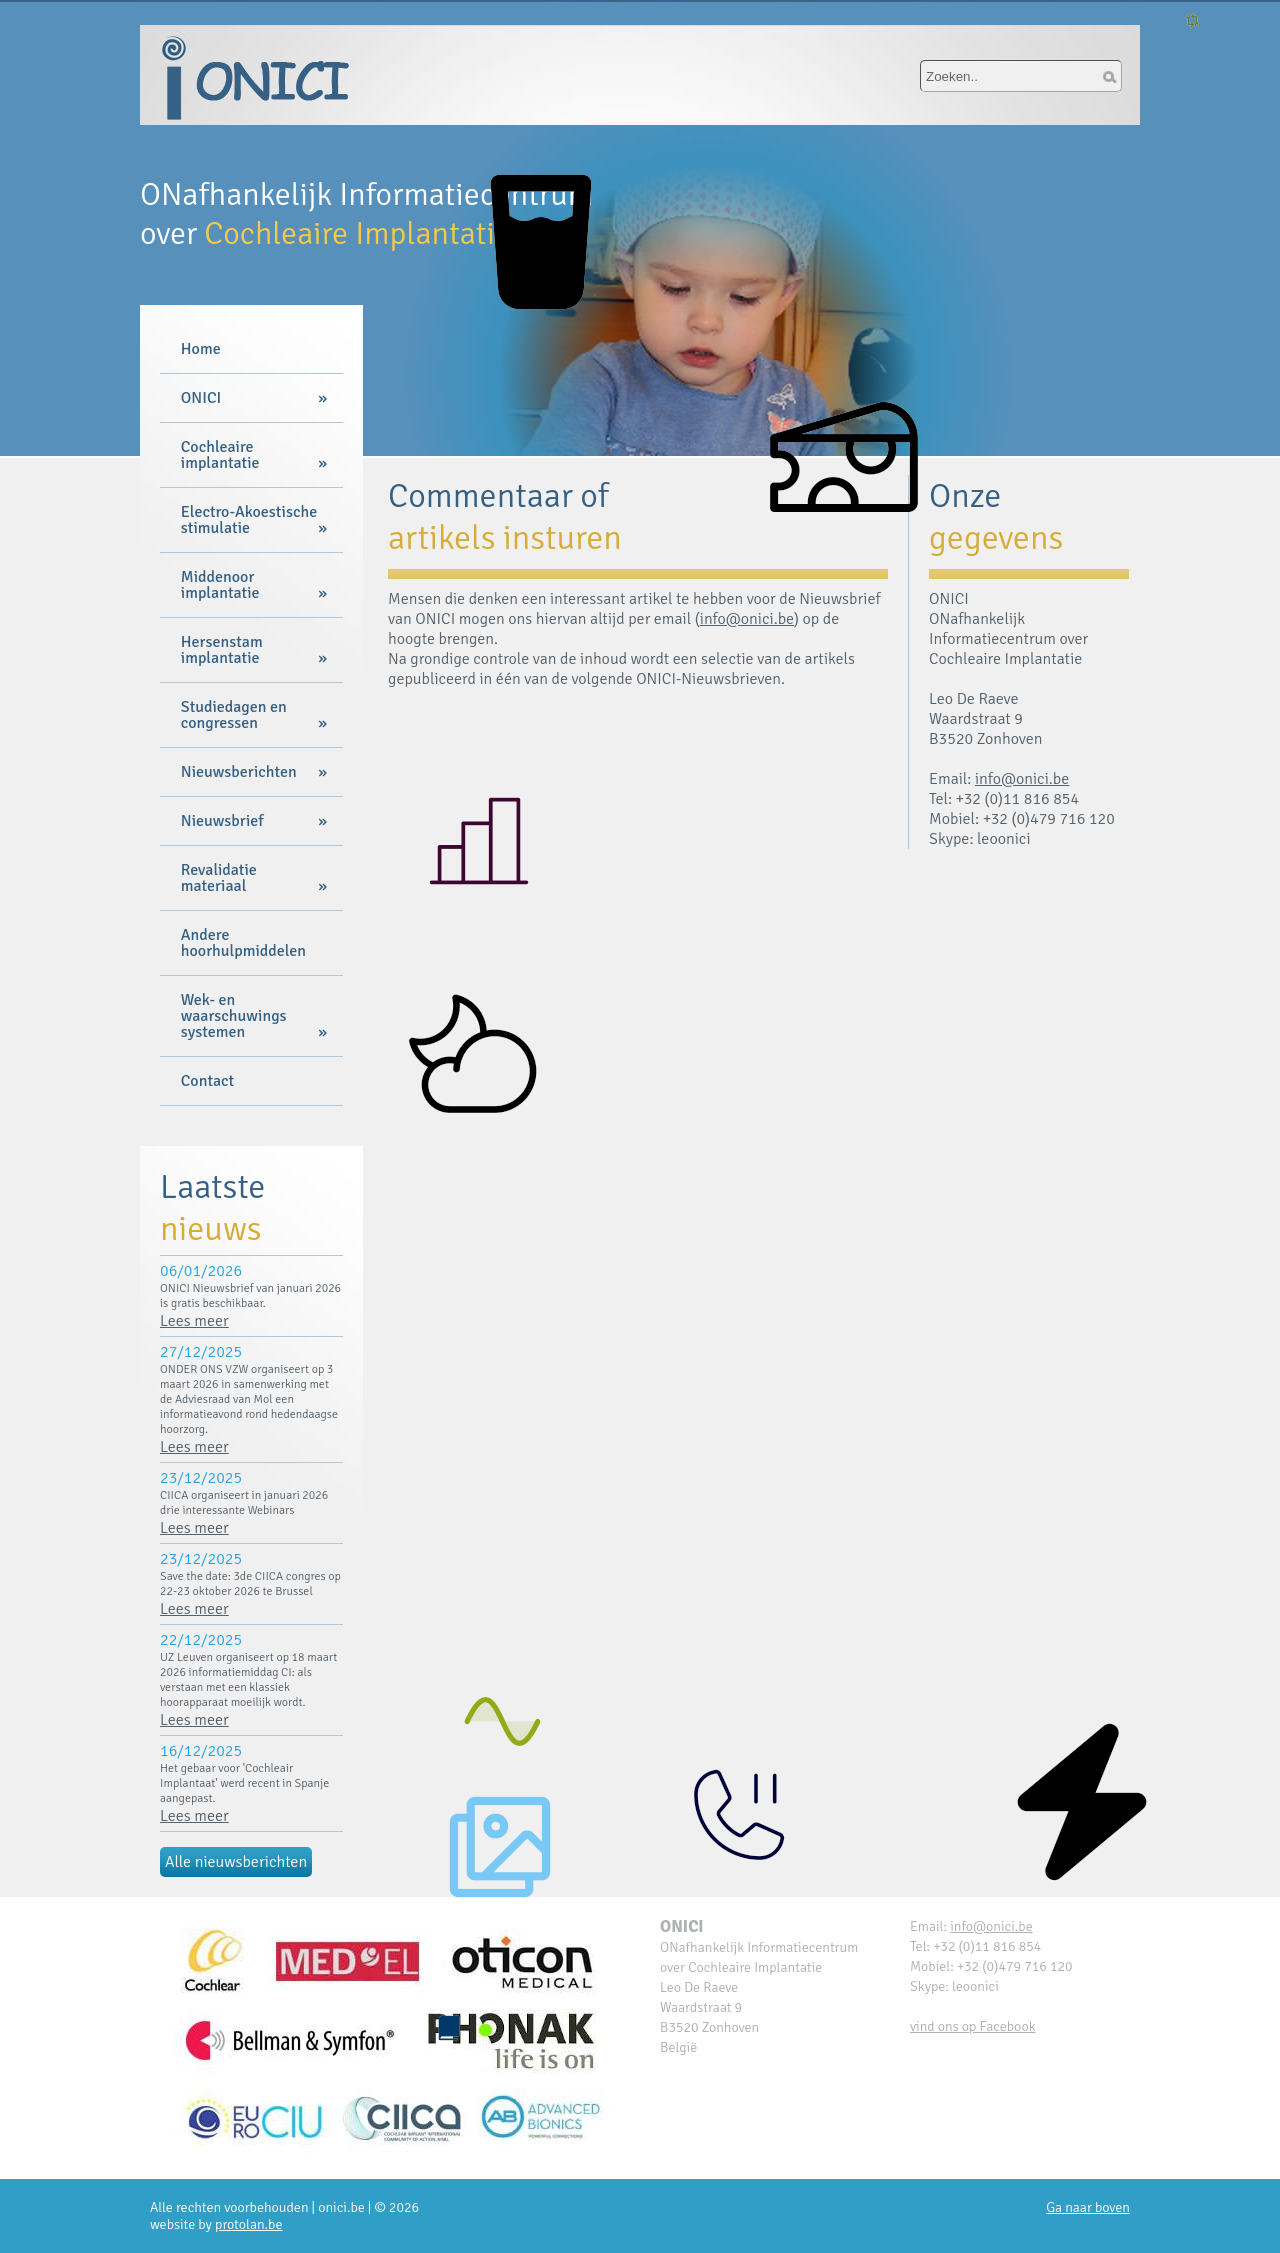  Describe the element at coordinates (541, 242) in the screenshot. I see `track your water intake` at that location.